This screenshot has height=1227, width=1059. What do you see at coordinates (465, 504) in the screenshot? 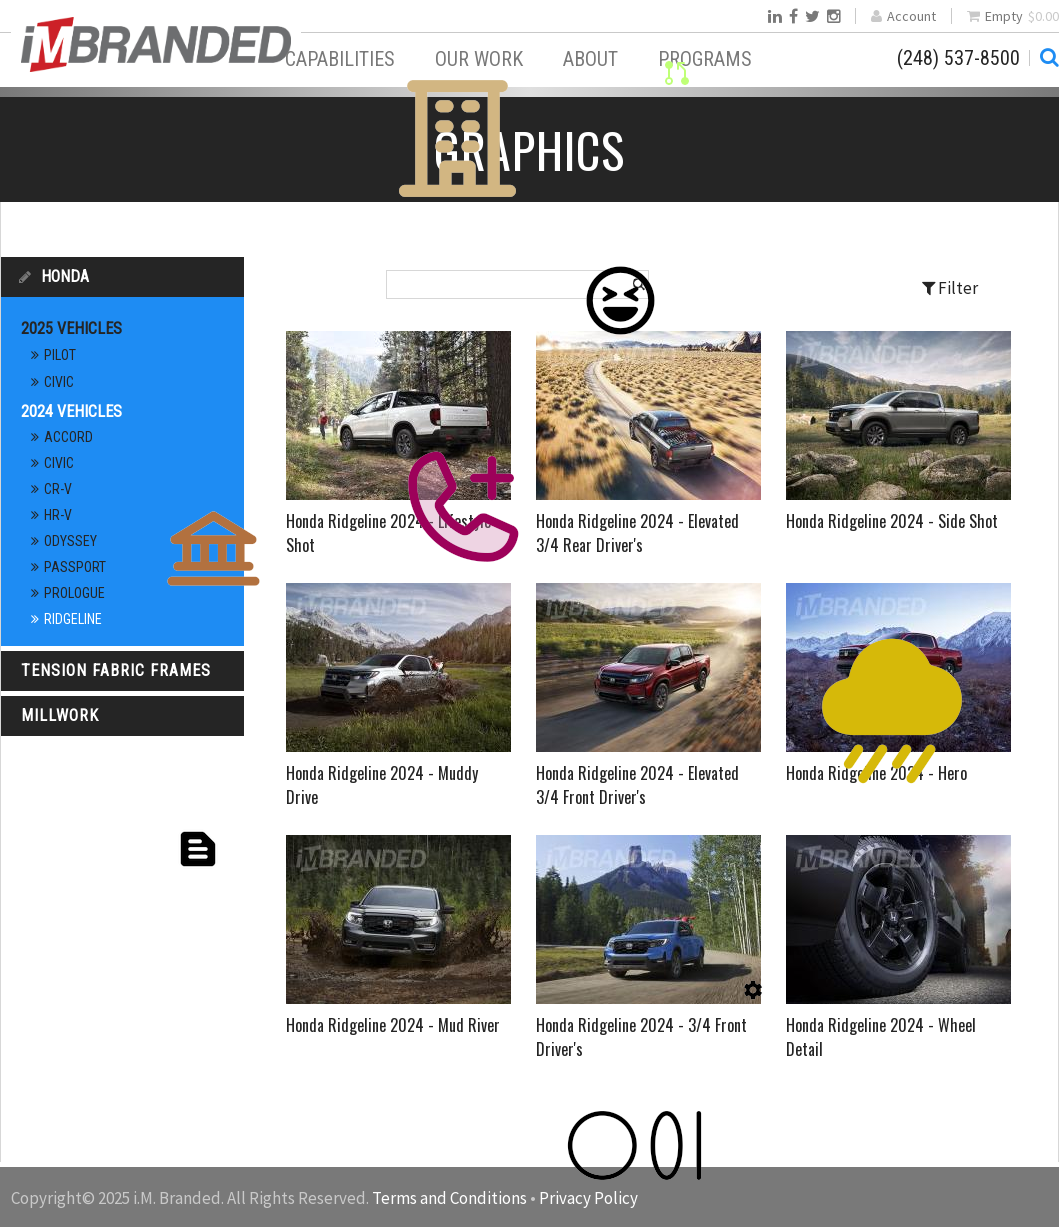
I see `add a new contact` at bounding box center [465, 504].